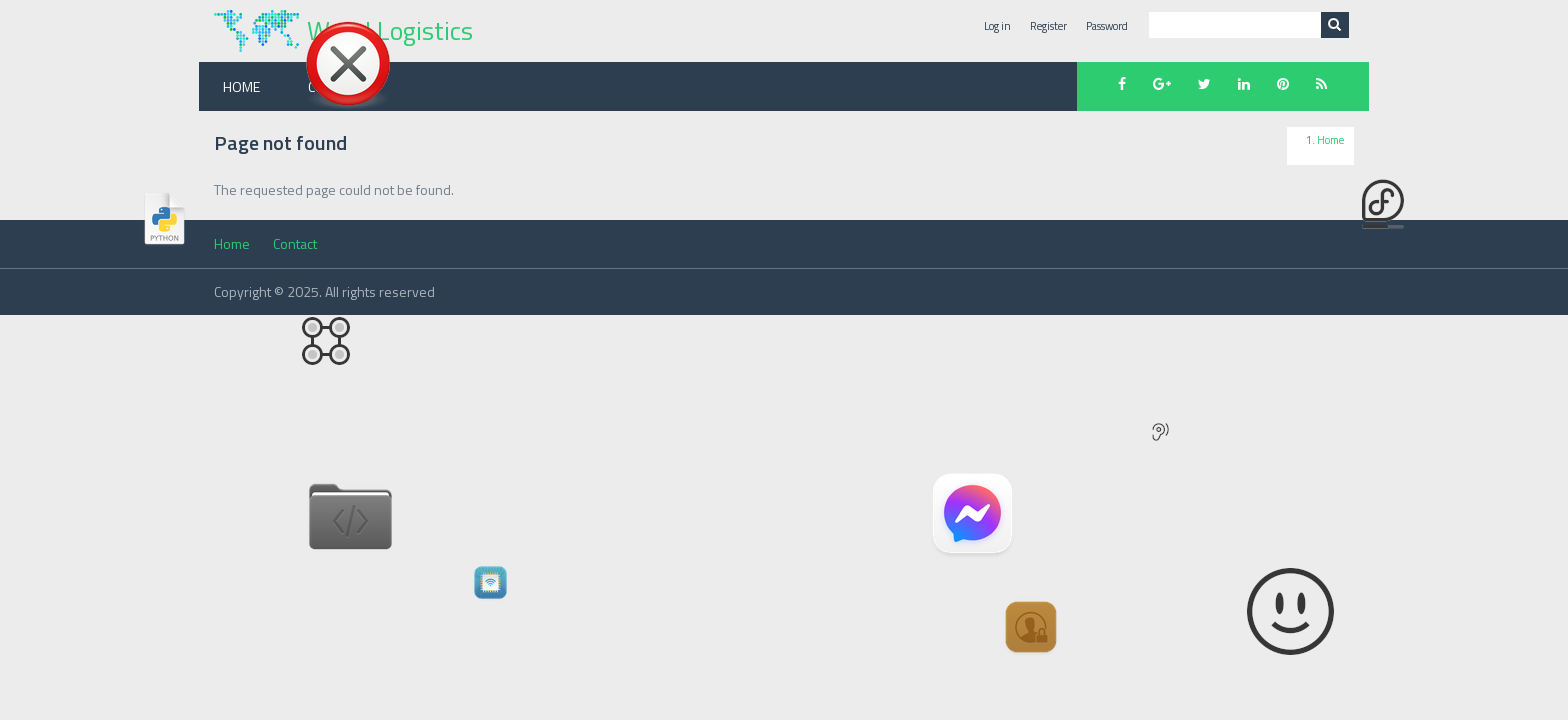 The width and height of the screenshot is (1568, 720). What do you see at coordinates (972, 513) in the screenshot?
I see `open caprine, a third-party facebook messenger client` at bounding box center [972, 513].